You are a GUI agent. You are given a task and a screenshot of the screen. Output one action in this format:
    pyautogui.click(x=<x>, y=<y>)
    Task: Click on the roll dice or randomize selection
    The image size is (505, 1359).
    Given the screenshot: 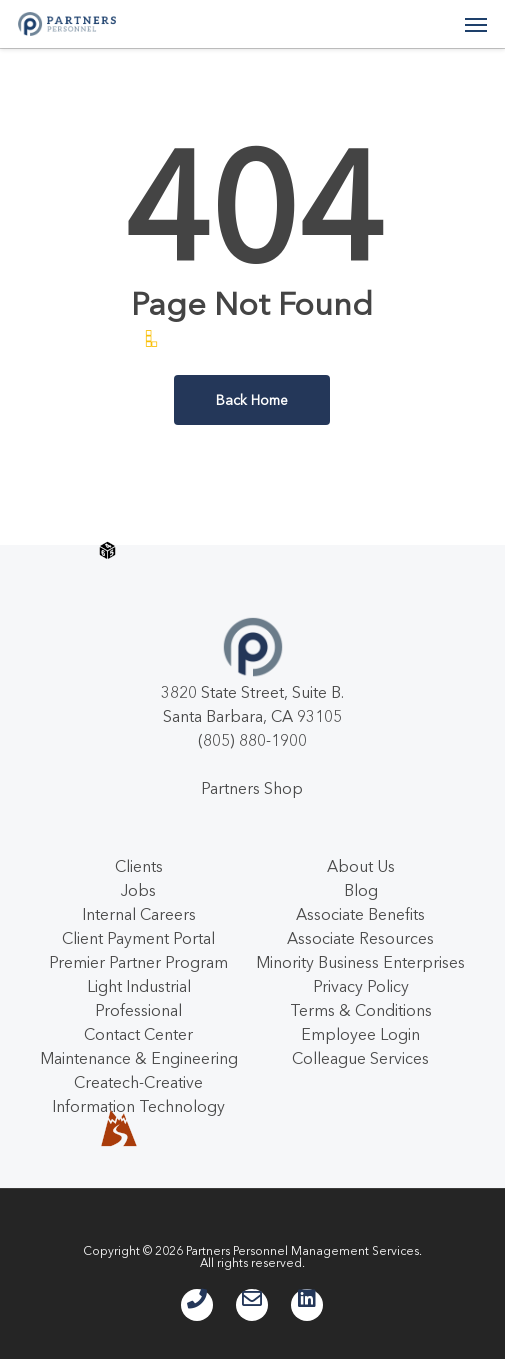 What is the action you would take?
    pyautogui.click(x=107, y=550)
    